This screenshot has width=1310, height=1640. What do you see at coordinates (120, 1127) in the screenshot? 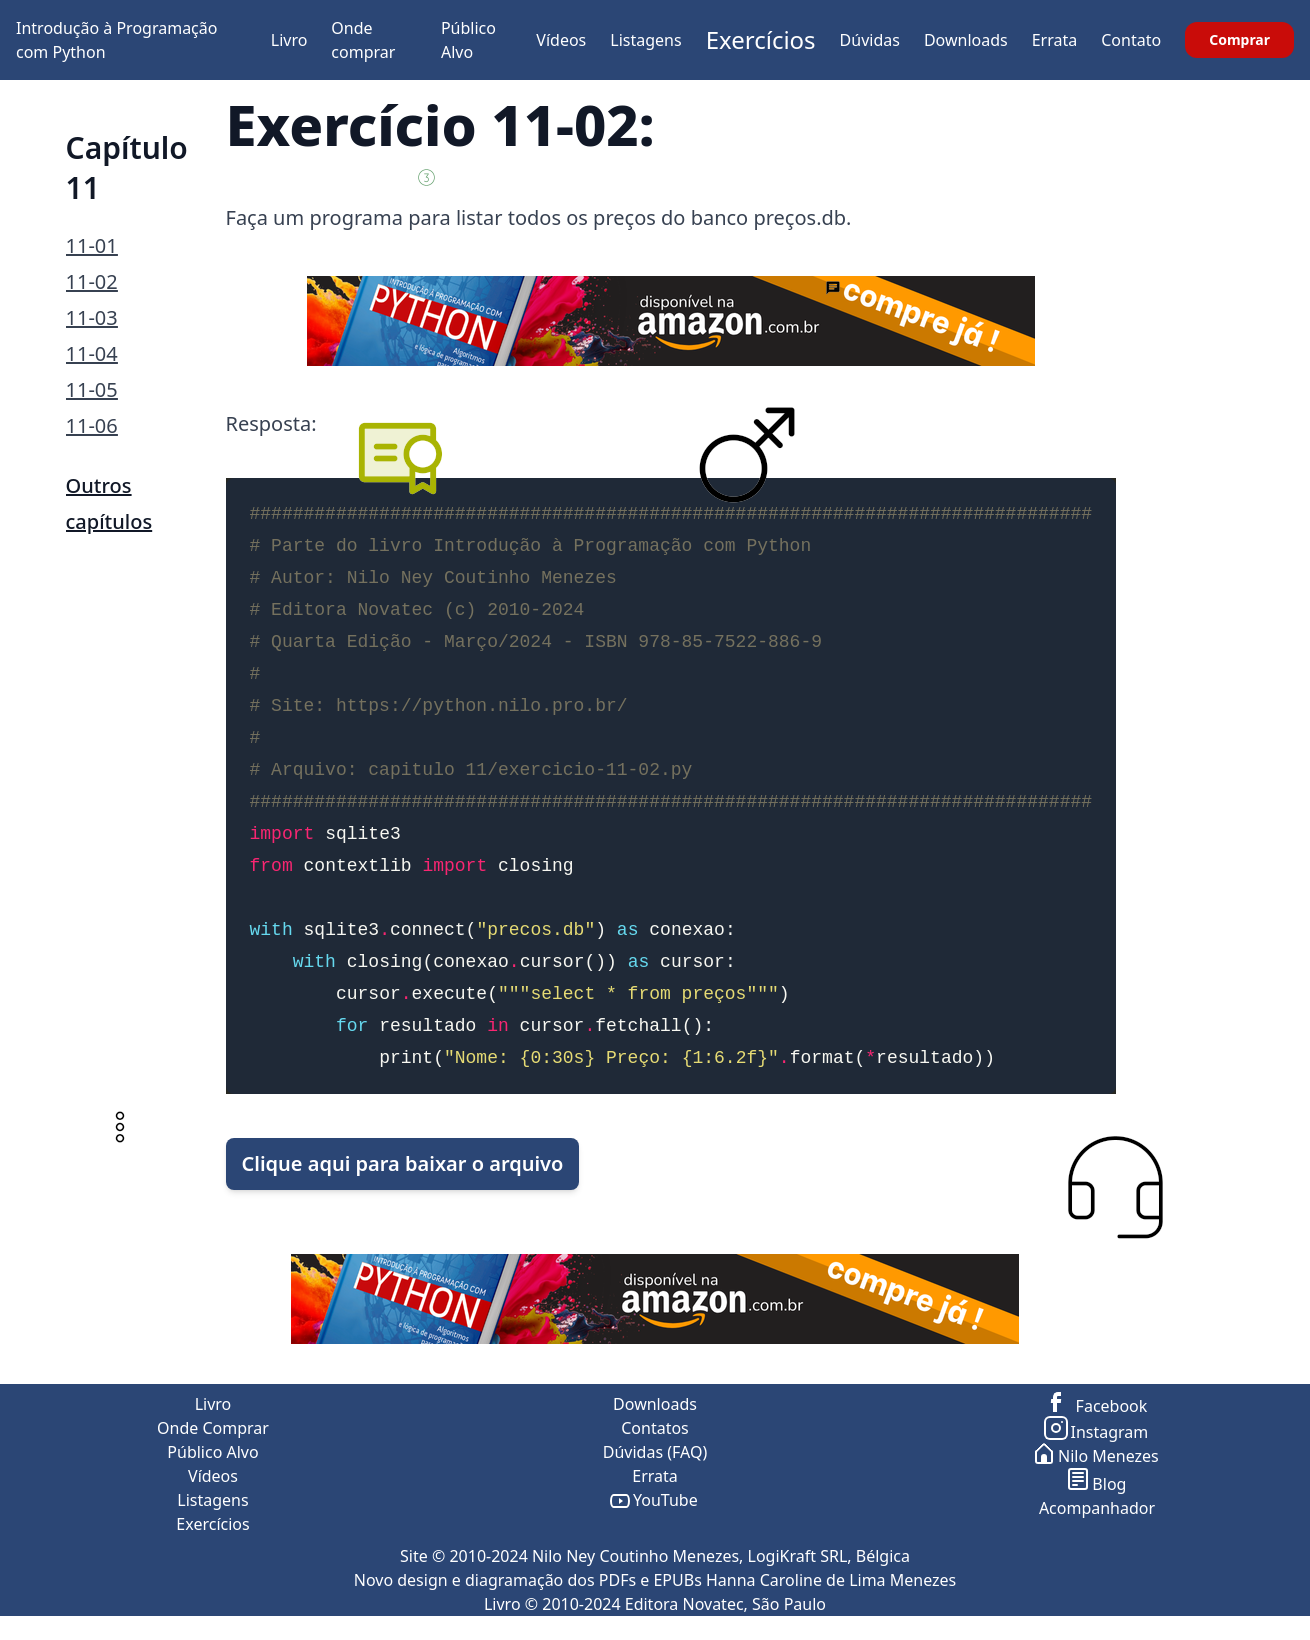
I see `open more options menu` at bounding box center [120, 1127].